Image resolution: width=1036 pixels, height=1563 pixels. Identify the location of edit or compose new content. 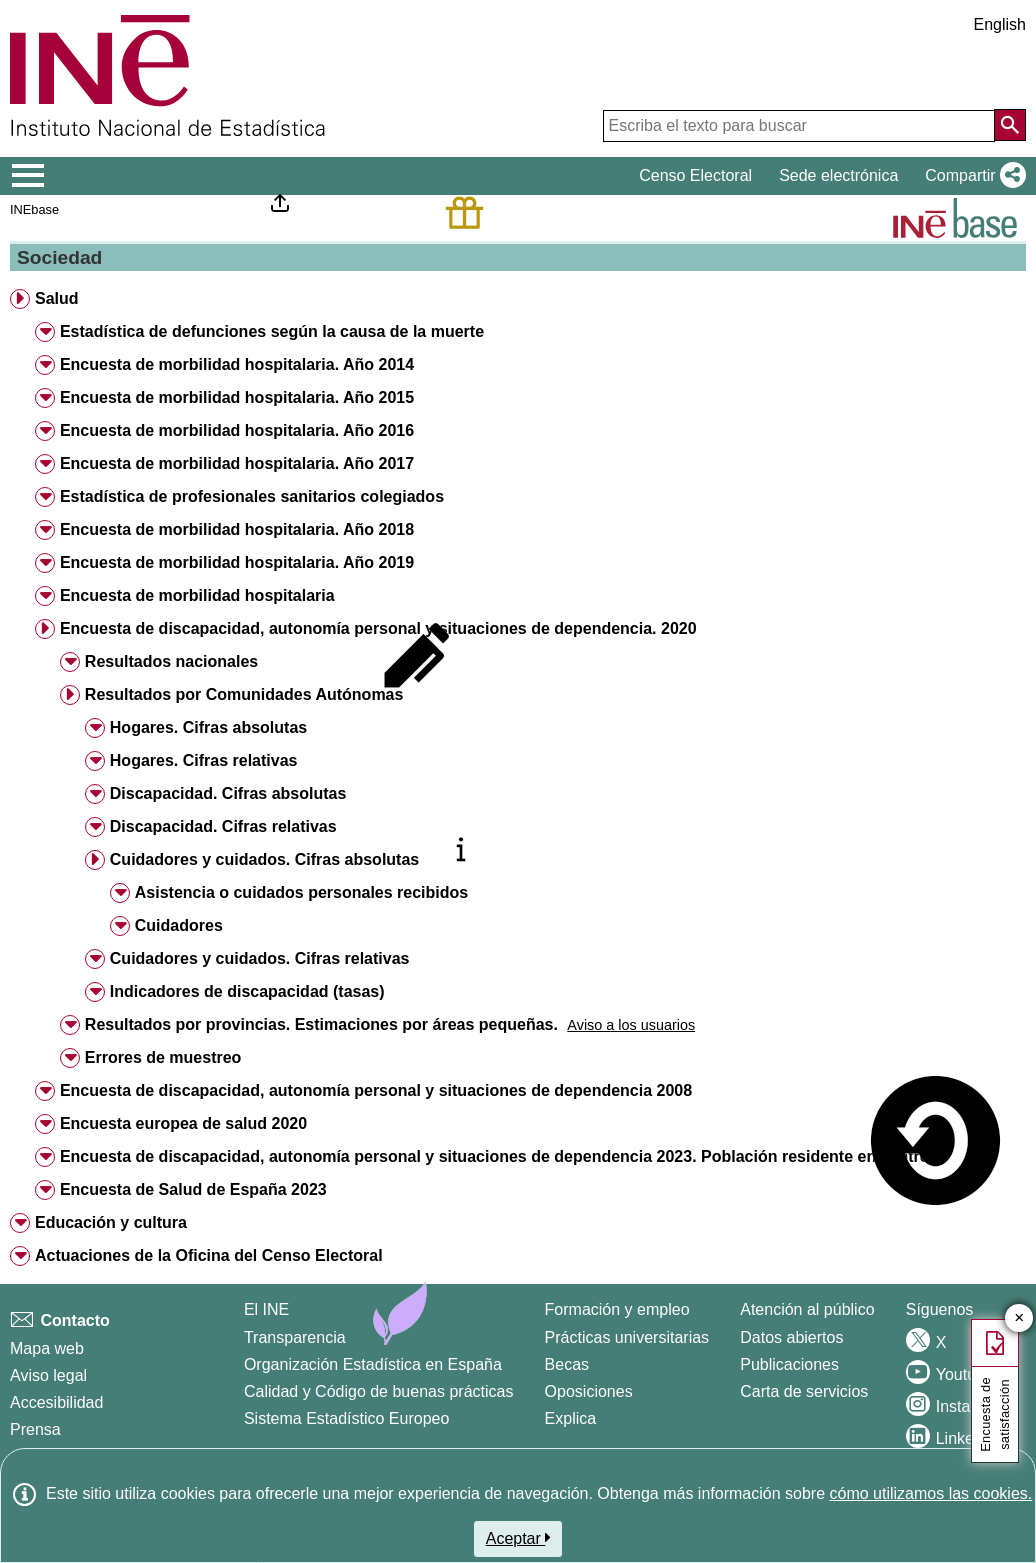
(415, 656).